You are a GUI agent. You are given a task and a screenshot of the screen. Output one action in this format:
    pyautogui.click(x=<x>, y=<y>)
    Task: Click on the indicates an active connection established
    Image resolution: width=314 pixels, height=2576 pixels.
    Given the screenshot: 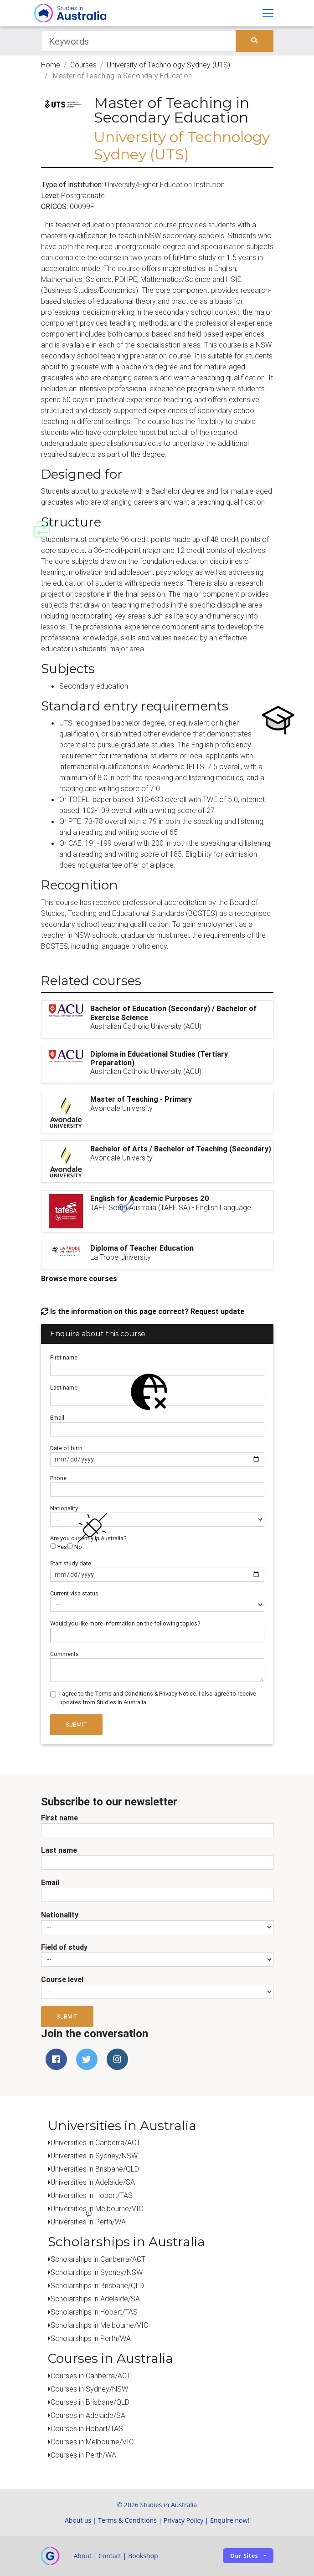 What is the action you would take?
    pyautogui.click(x=92, y=1528)
    